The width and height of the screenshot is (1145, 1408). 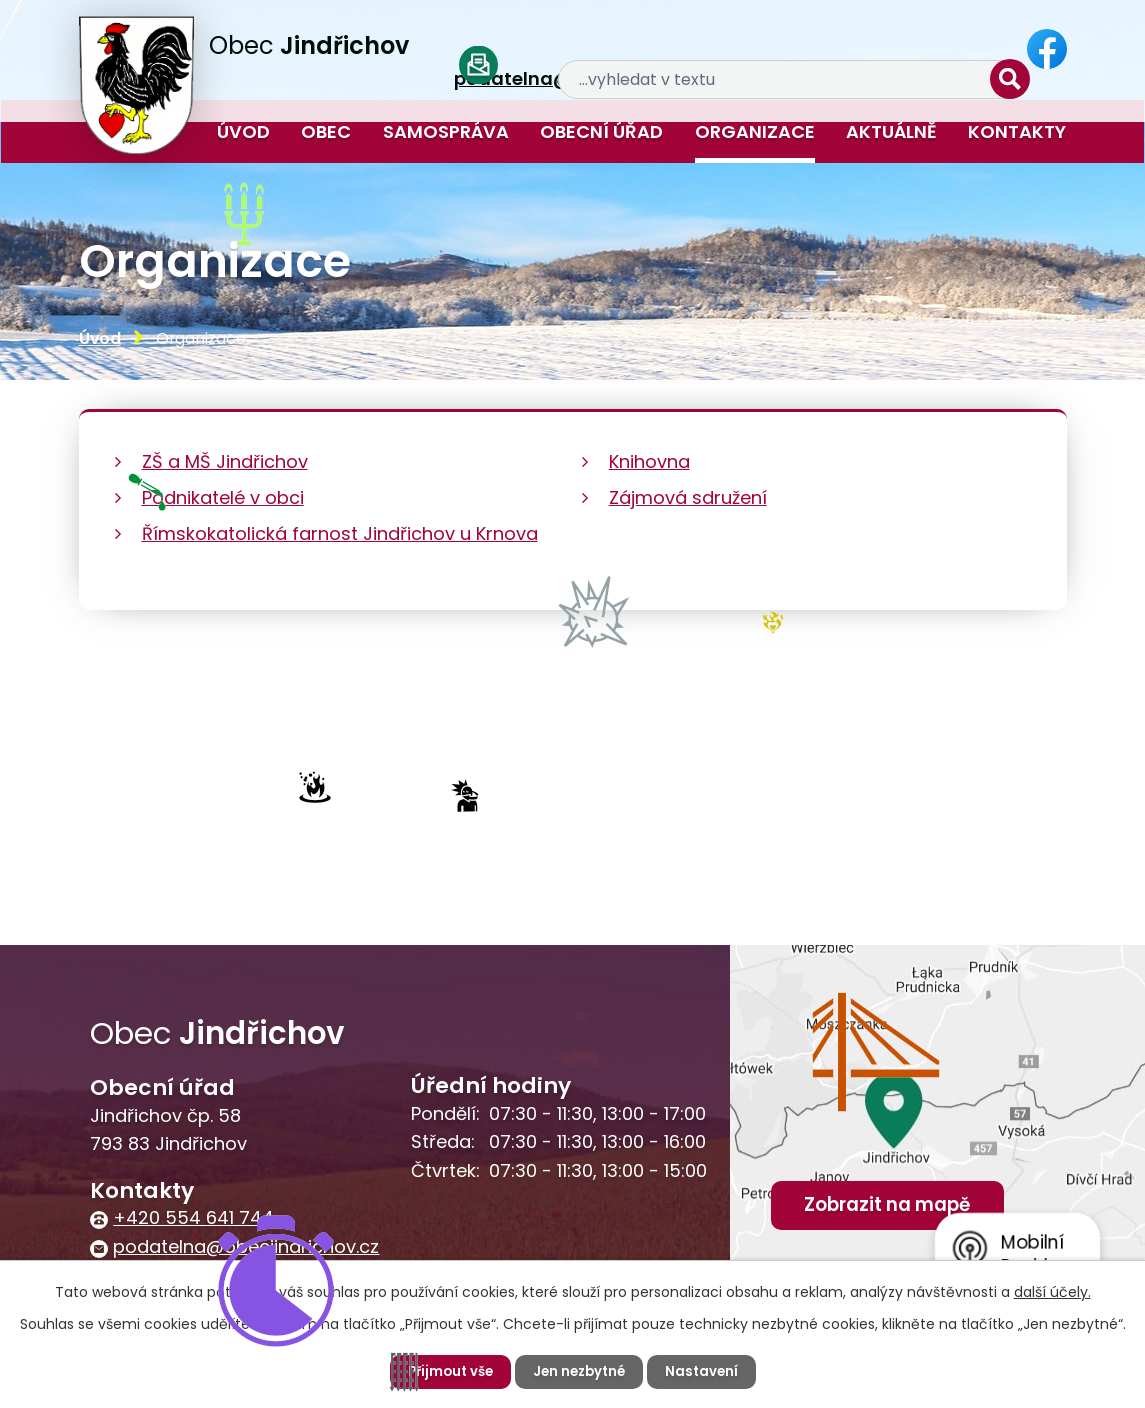 I want to click on select a color from the canvas, so click(x=147, y=492).